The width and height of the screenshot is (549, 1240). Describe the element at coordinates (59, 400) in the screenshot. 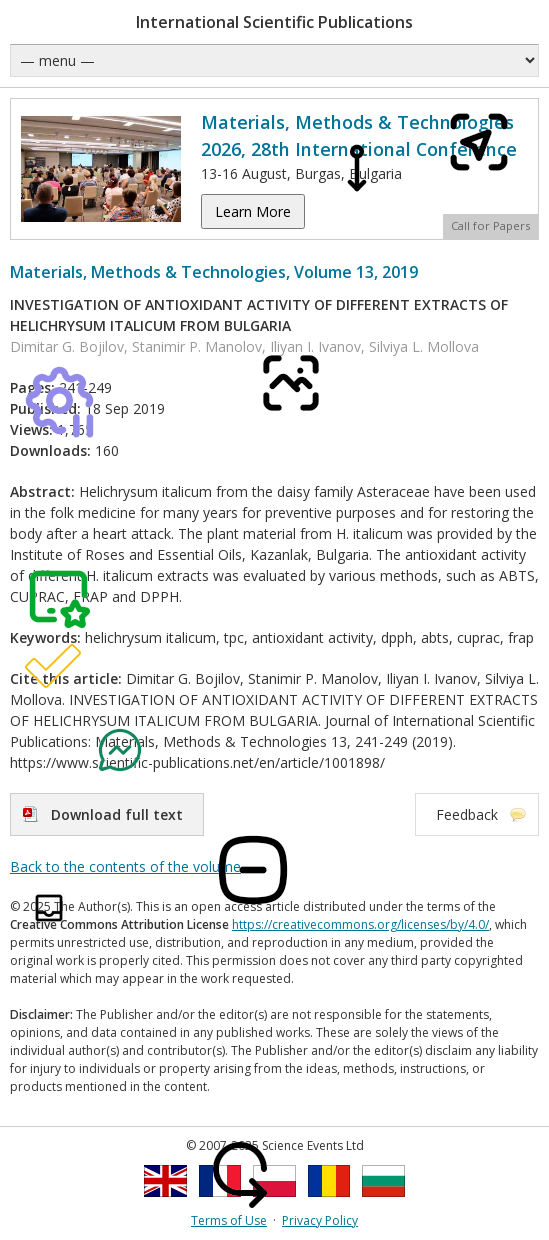

I see `pause settings synchronization` at that location.